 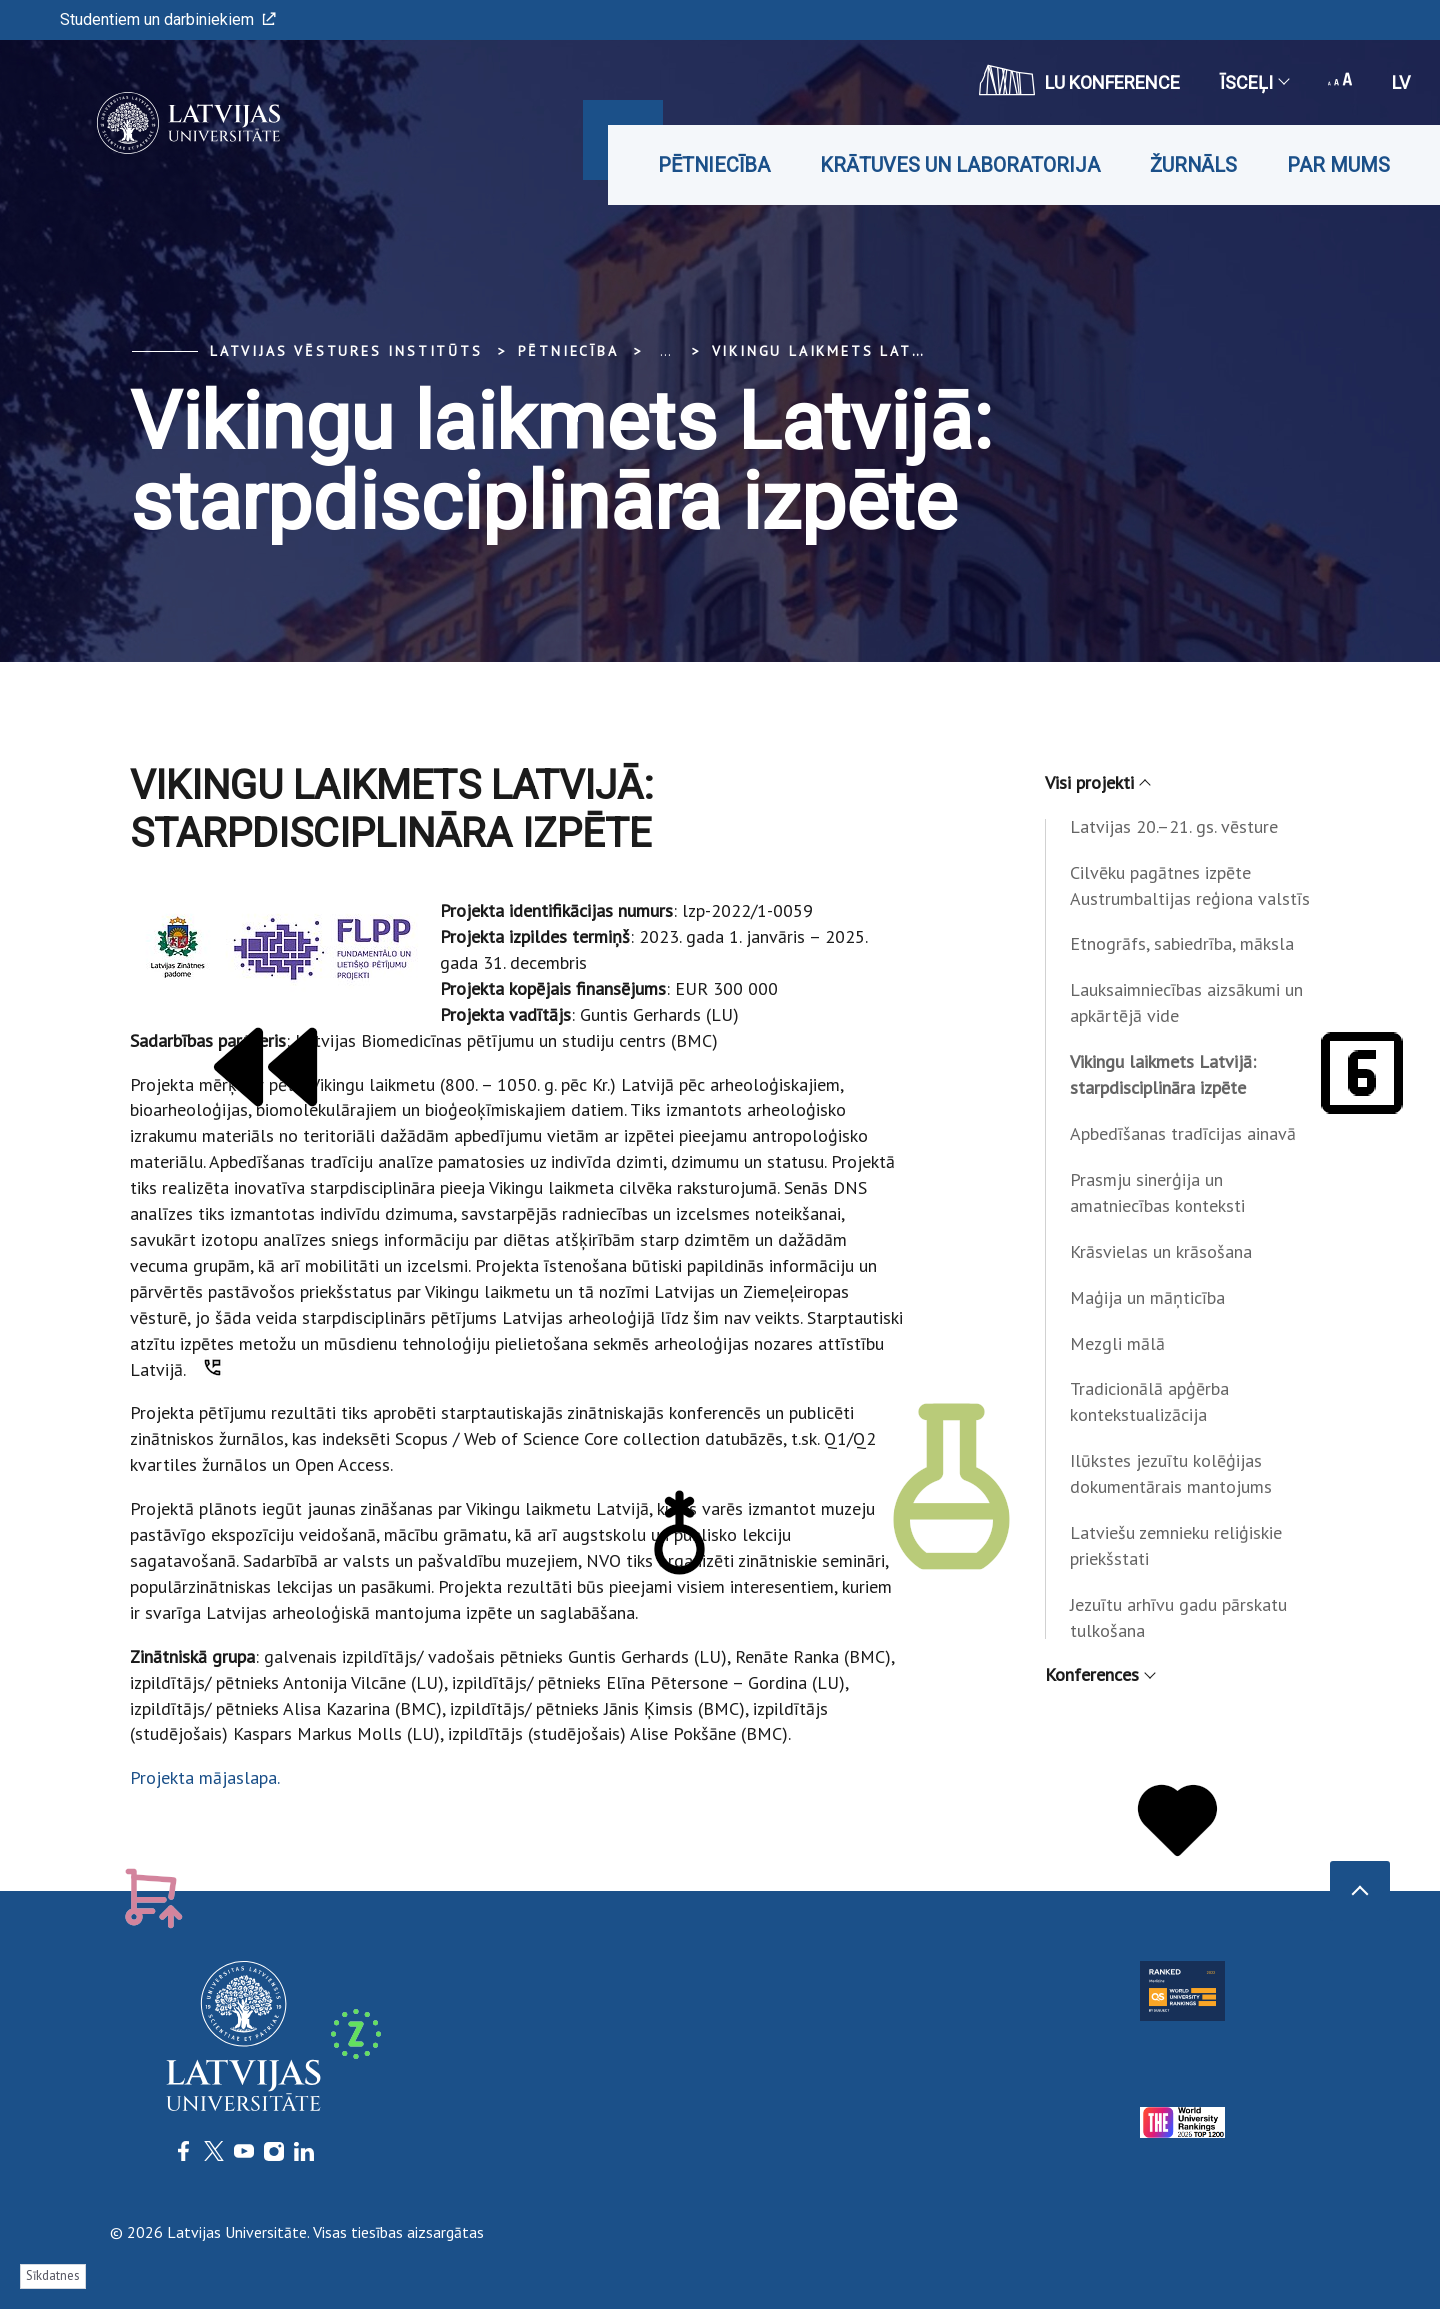 I want to click on upload items to your cart, so click(x=151, y=1897).